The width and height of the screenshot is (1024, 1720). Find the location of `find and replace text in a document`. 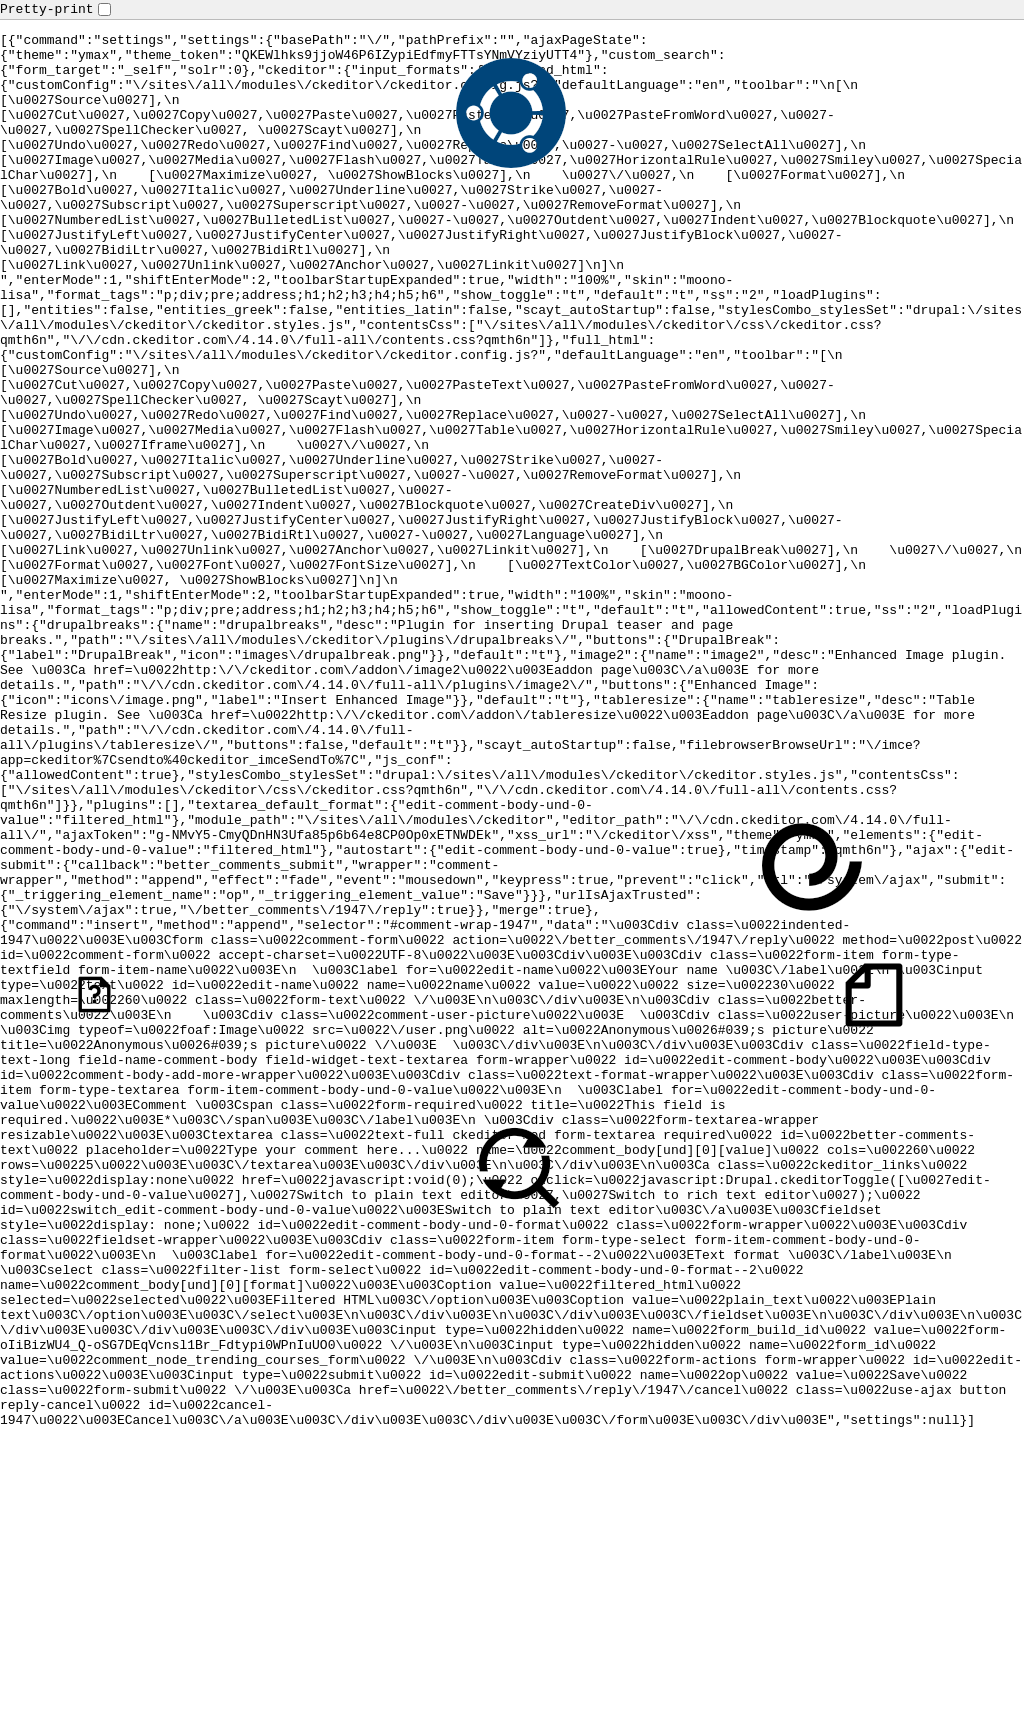

find and replace text in a document is located at coordinates (518, 1167).